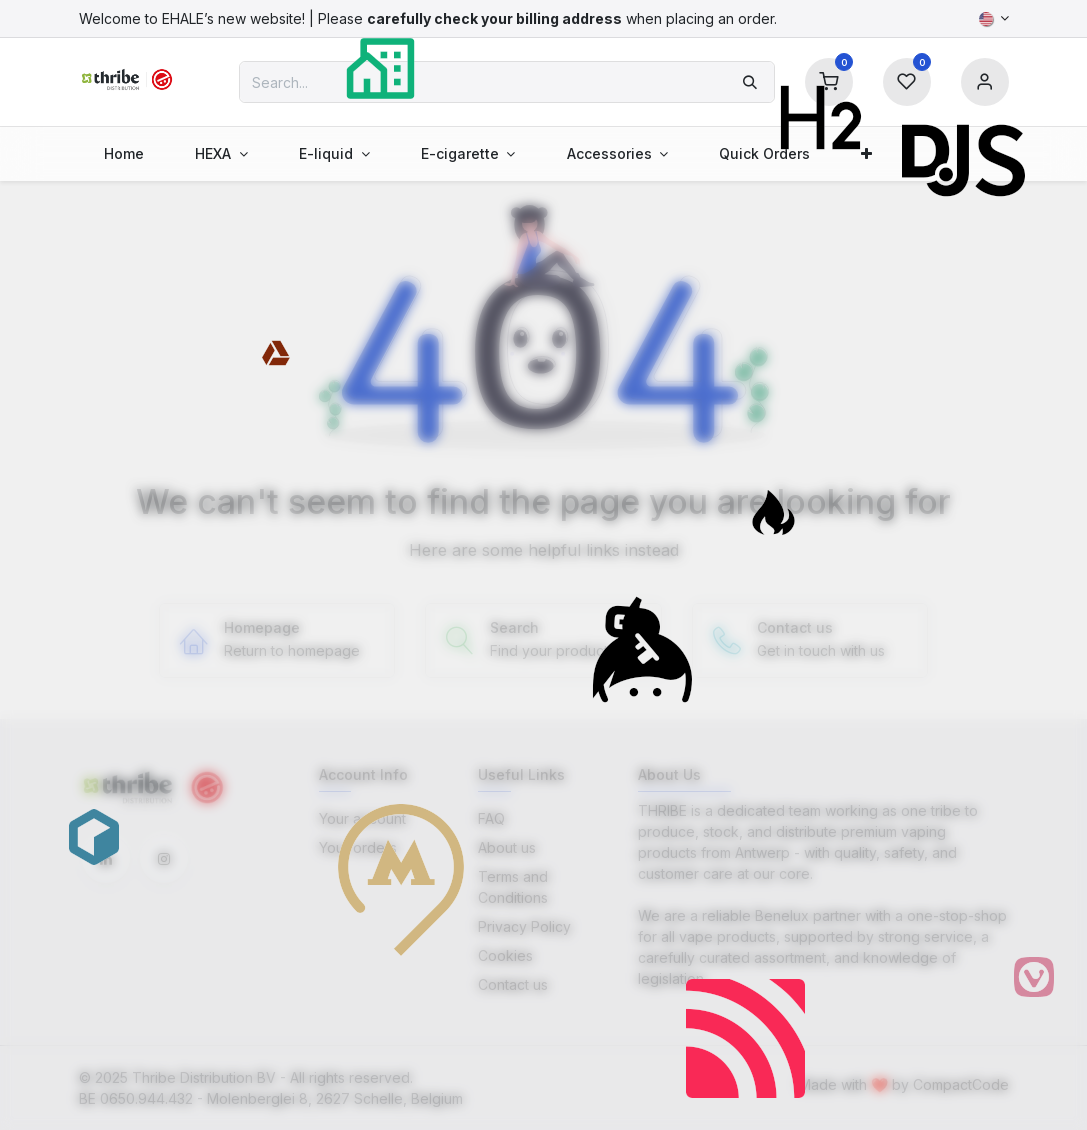 This screenshot has height=1130, width=1087. What do you see at coordinates (820, 117) in the screenshot?
I see `format text as heading level 2` at bounding box center [820, 117].